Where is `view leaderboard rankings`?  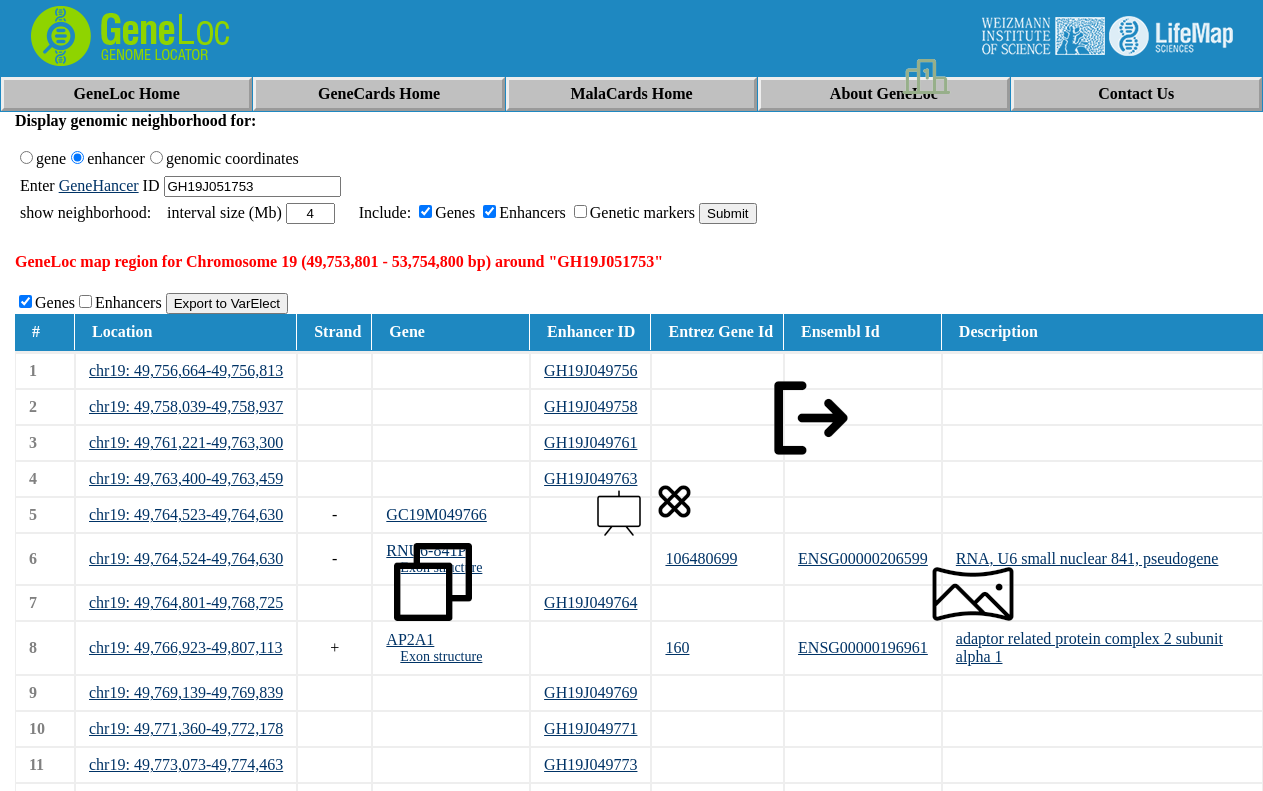 view leaderboard rankings is located at coordinates (926, 76).